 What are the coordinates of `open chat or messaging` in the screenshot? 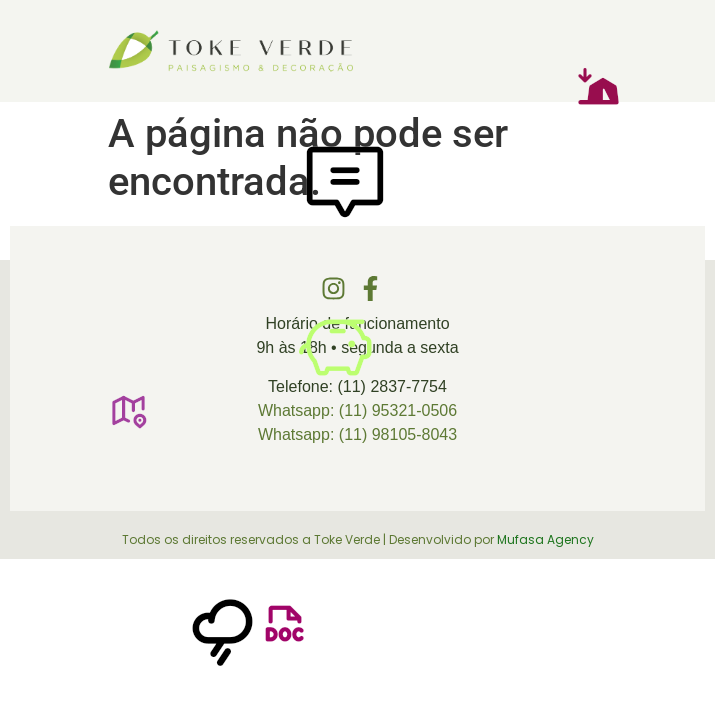 It's located at (345, 179).